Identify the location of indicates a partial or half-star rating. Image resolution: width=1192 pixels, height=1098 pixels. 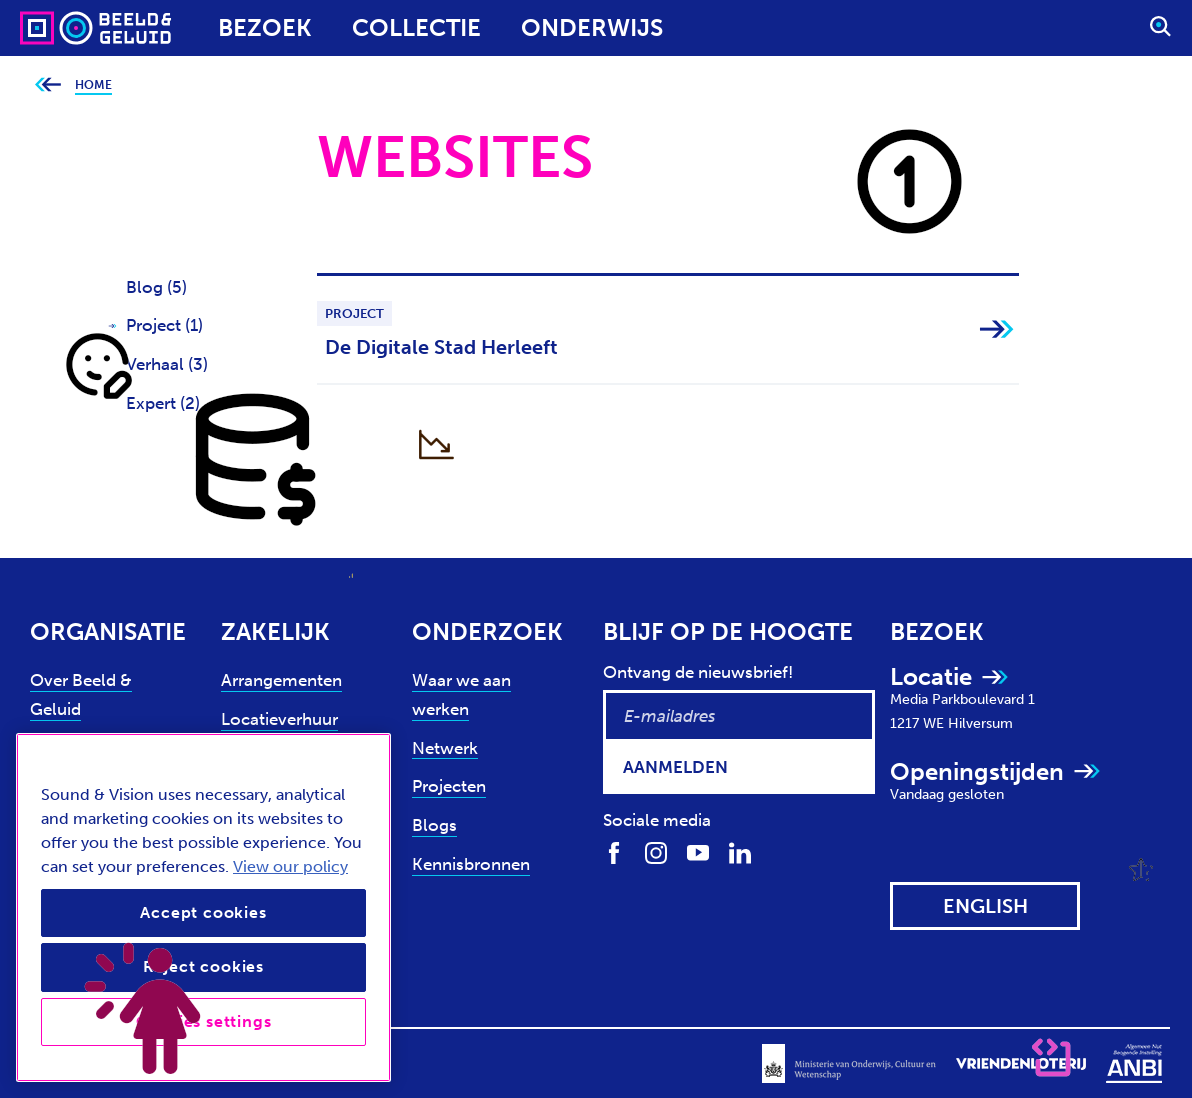
(1141, 870).